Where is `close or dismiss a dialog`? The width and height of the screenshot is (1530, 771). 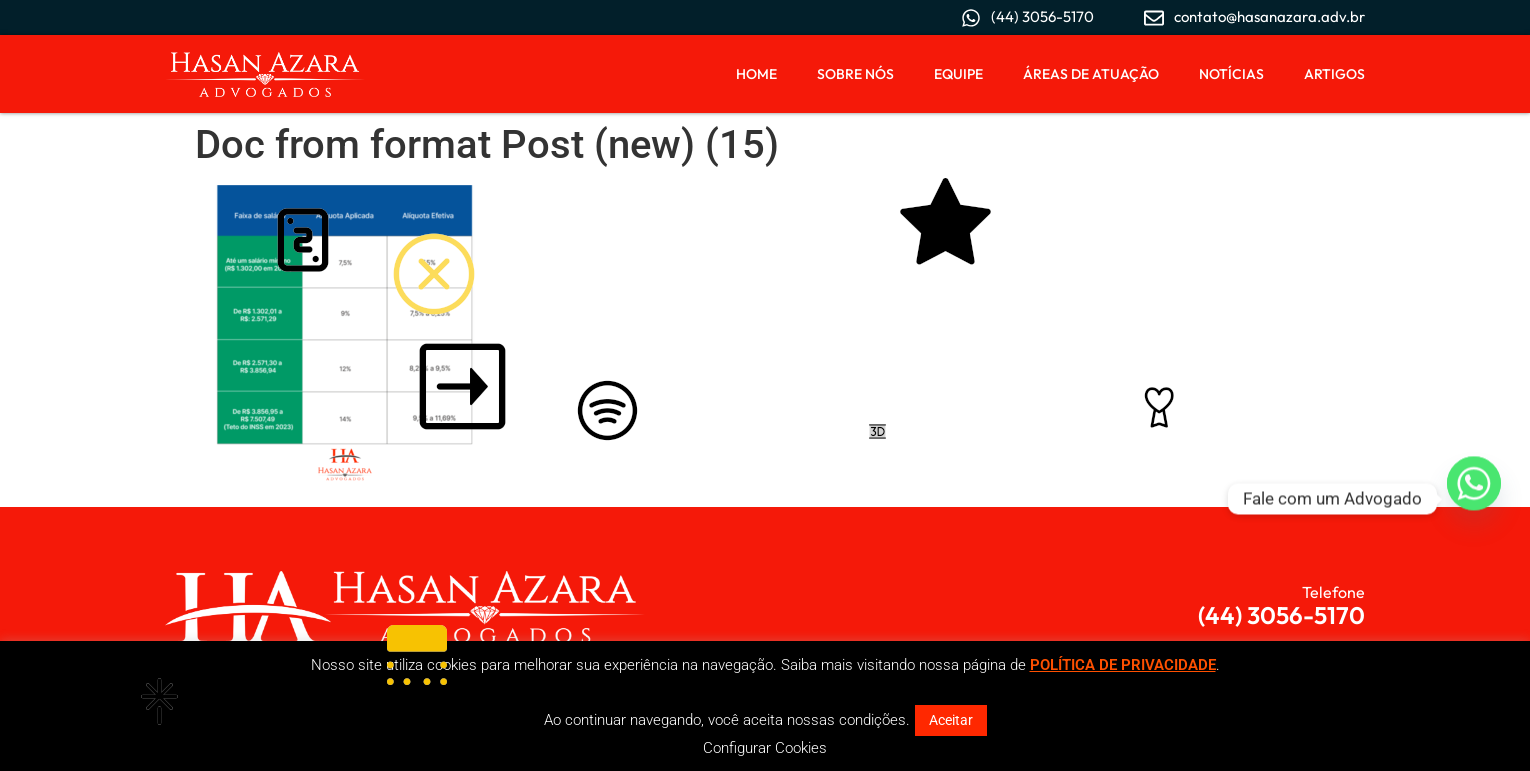
close or dismiss a dialog is located at coordinates (434, 274).